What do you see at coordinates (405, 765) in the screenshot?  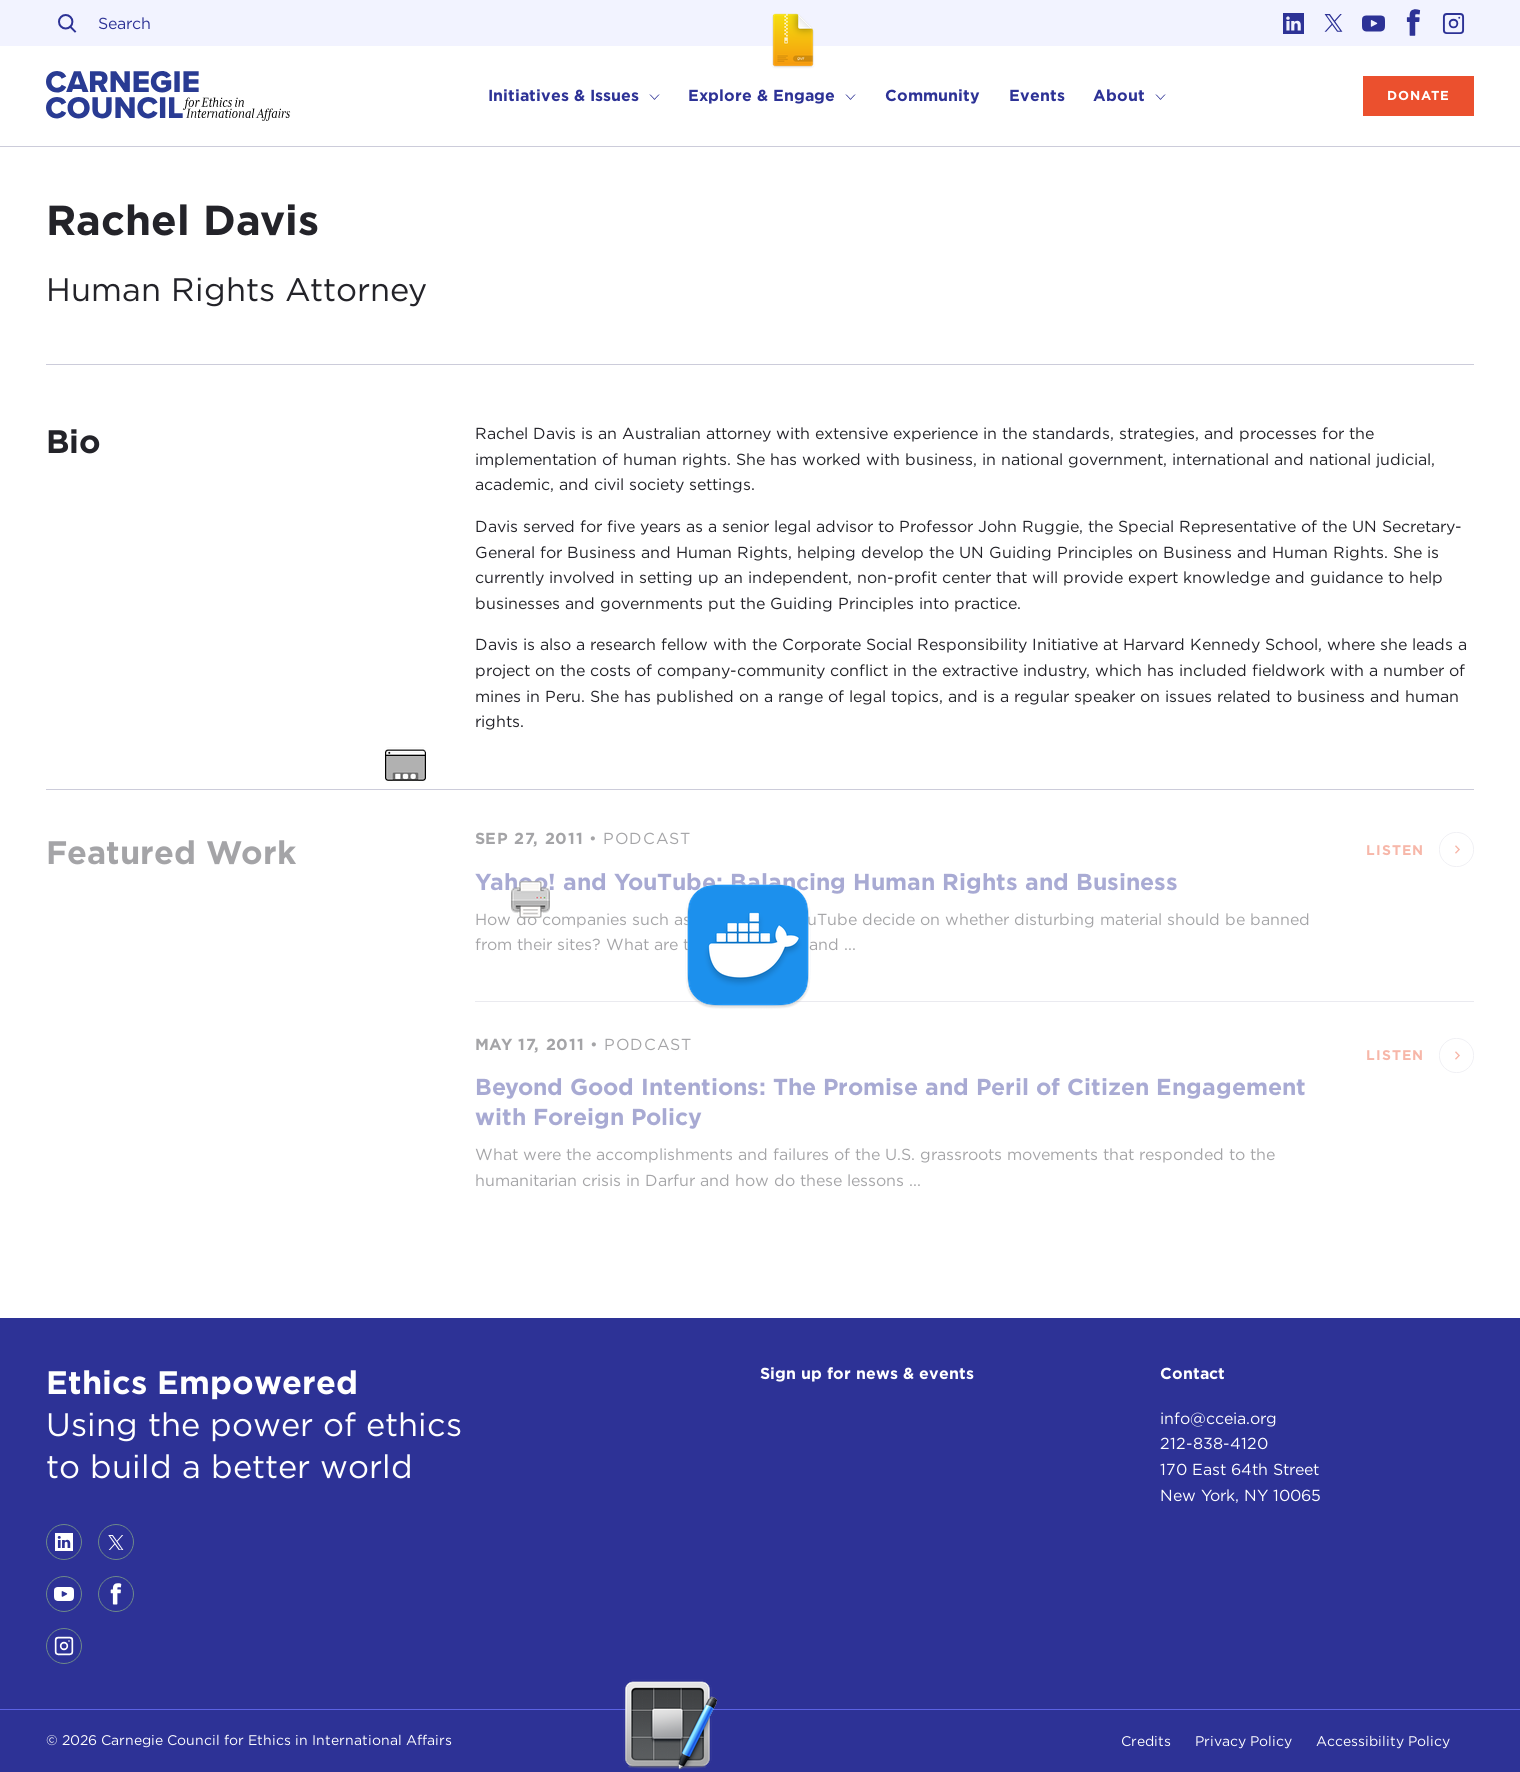 I see `access desktop folder in sidebar` at bounding box center [405, 765].